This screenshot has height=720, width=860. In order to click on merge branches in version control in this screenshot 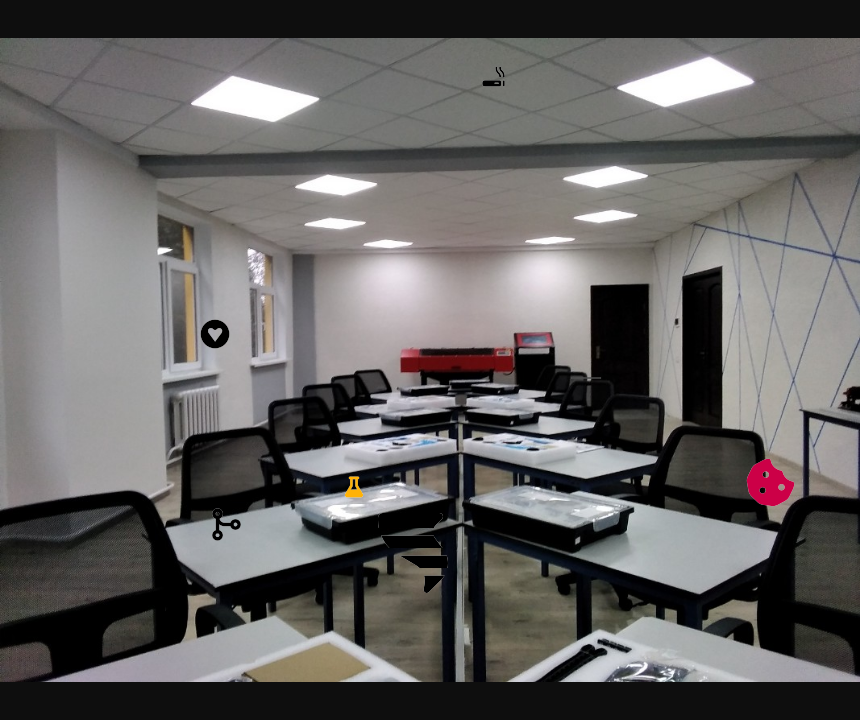, I will do `click(226, 524)`.